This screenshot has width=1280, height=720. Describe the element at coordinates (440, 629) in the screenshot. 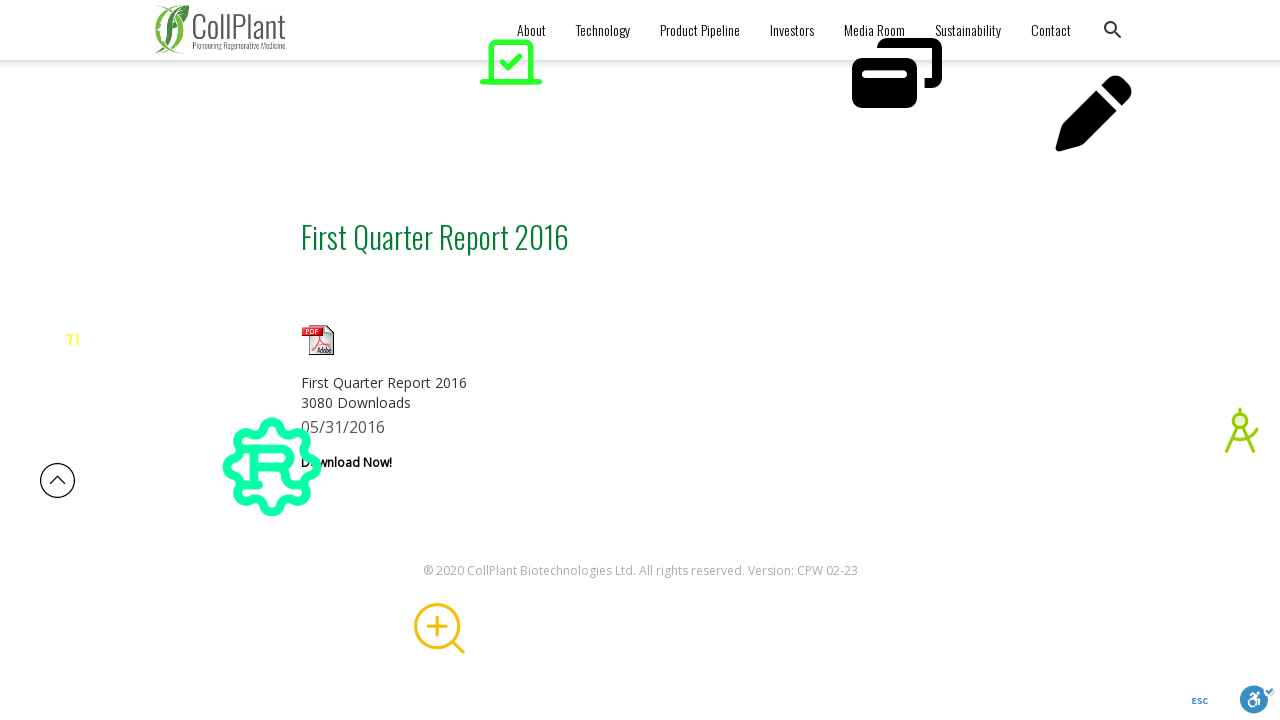

I see `zoom in on content or image` at that location.